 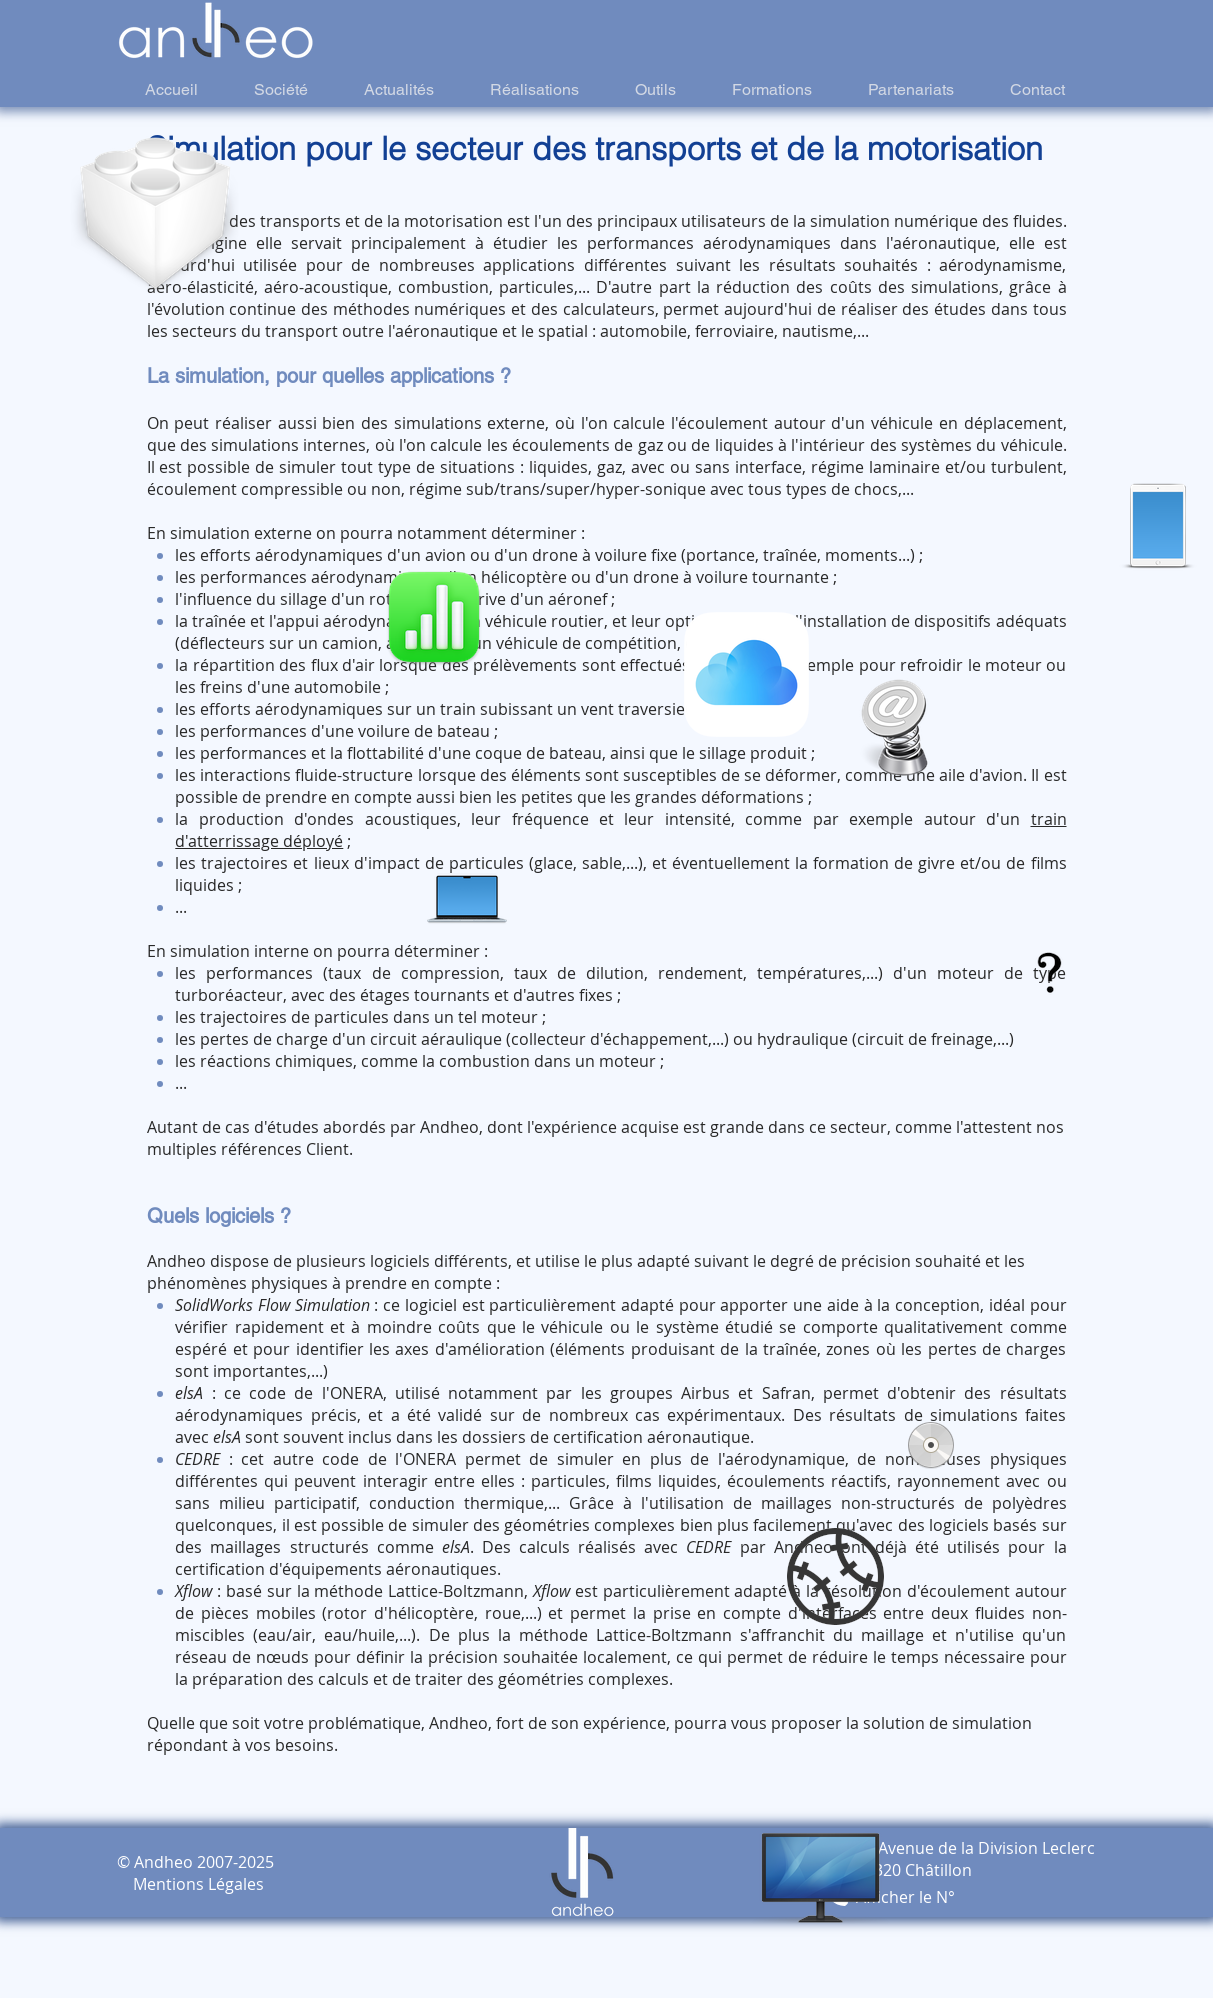 I want to click on indicates a connected iPad mini device, so click(x=1158, y=518).